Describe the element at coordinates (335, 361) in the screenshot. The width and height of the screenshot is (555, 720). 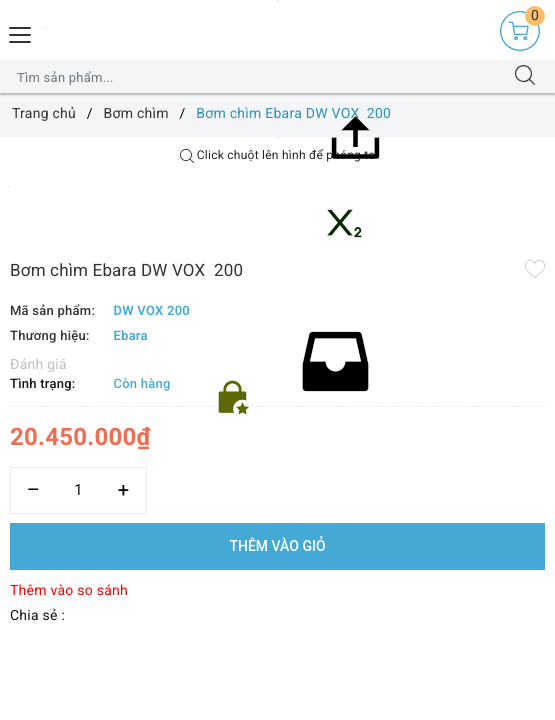
I see `view inbox messages` at that location.